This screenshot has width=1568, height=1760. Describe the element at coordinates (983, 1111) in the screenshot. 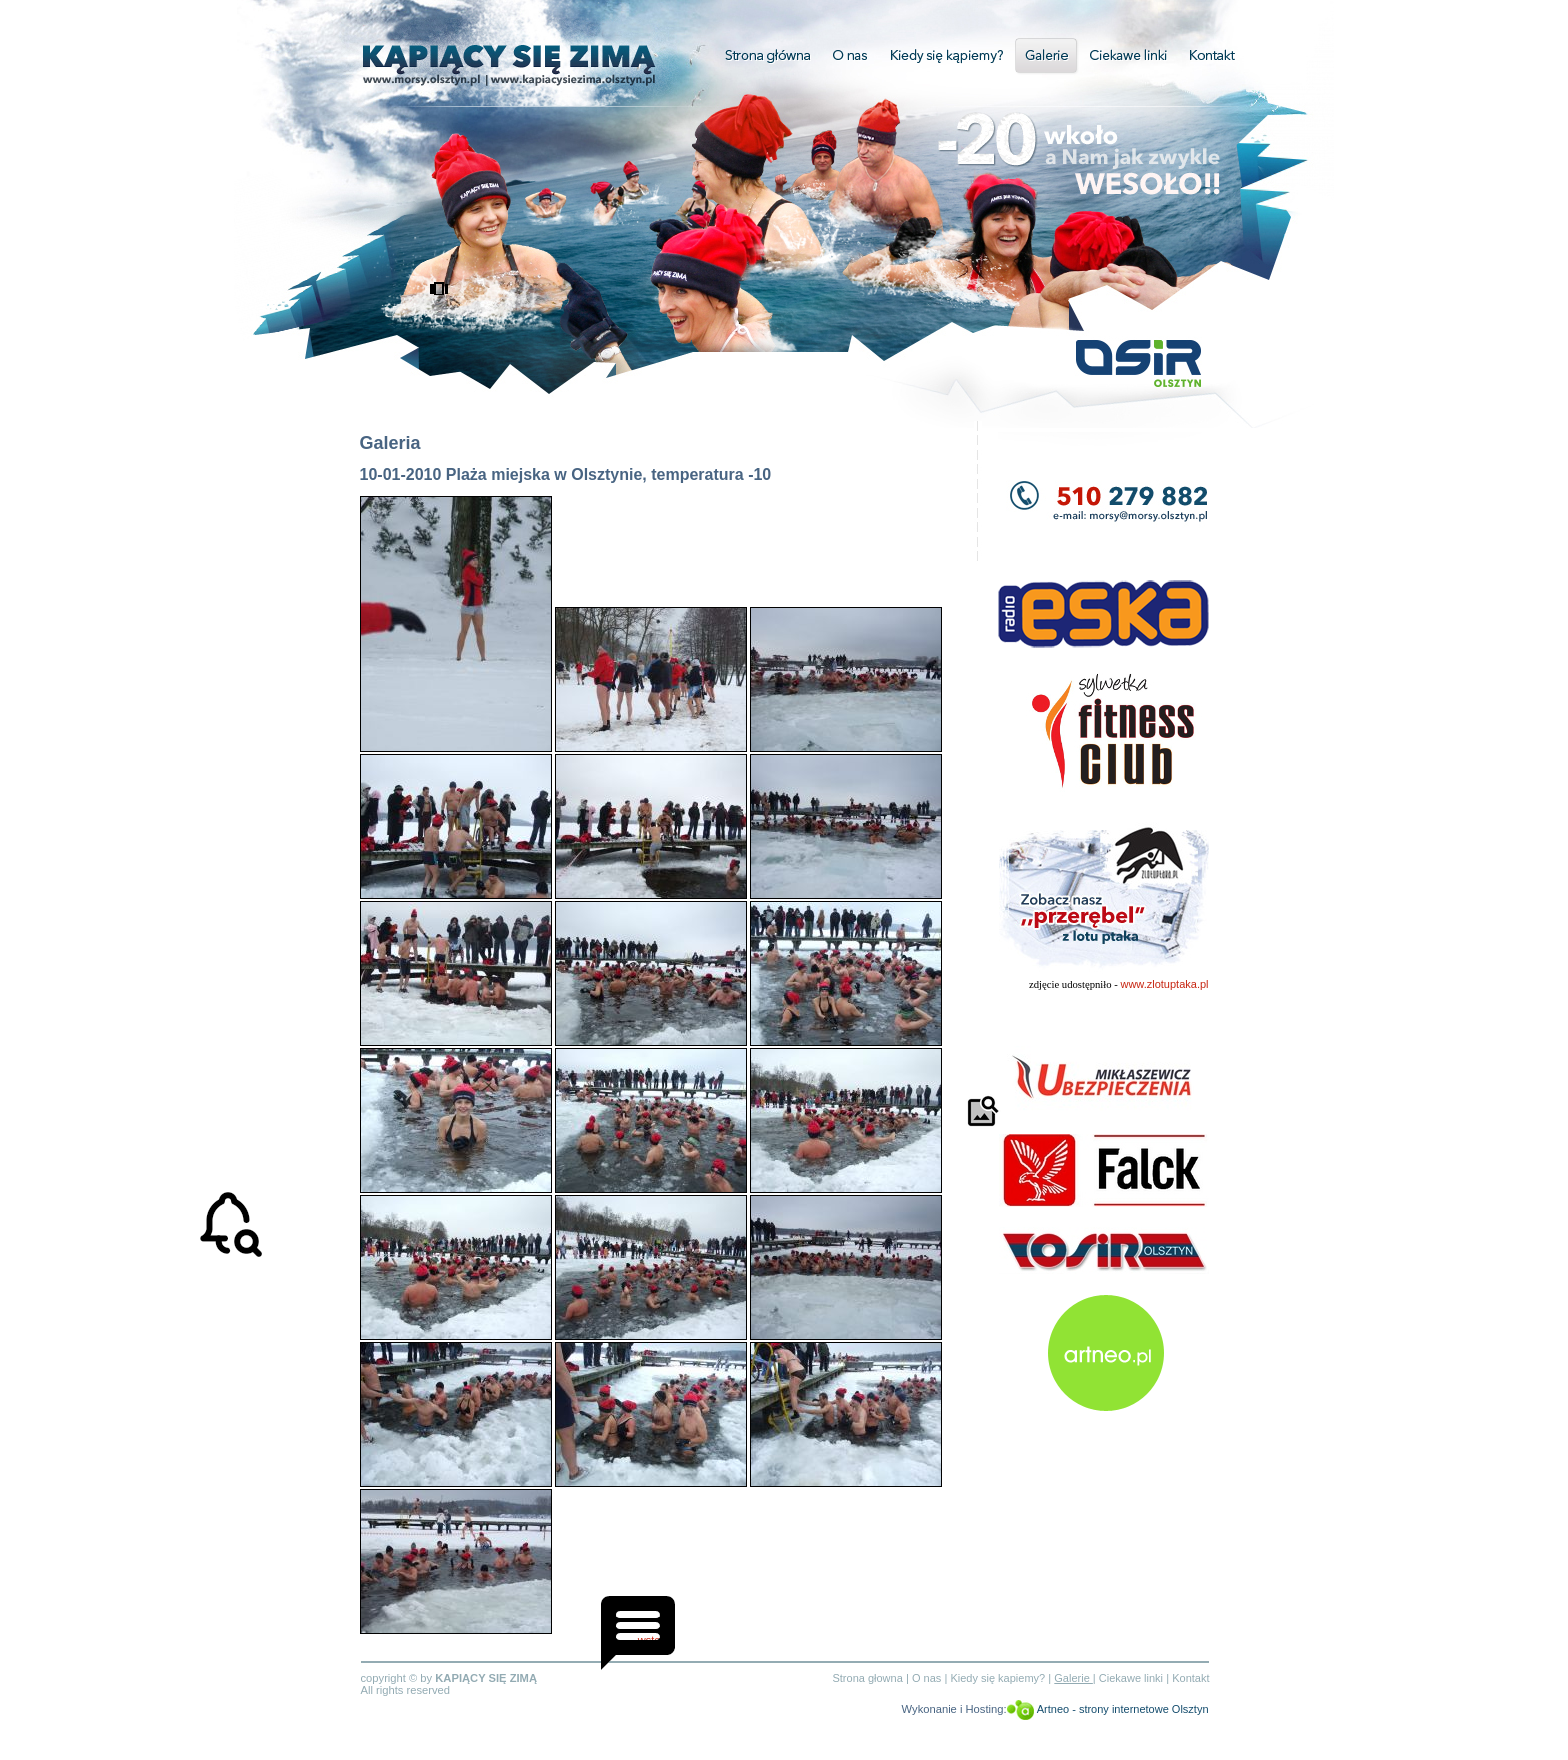

I see `search for images or photos` at that location.